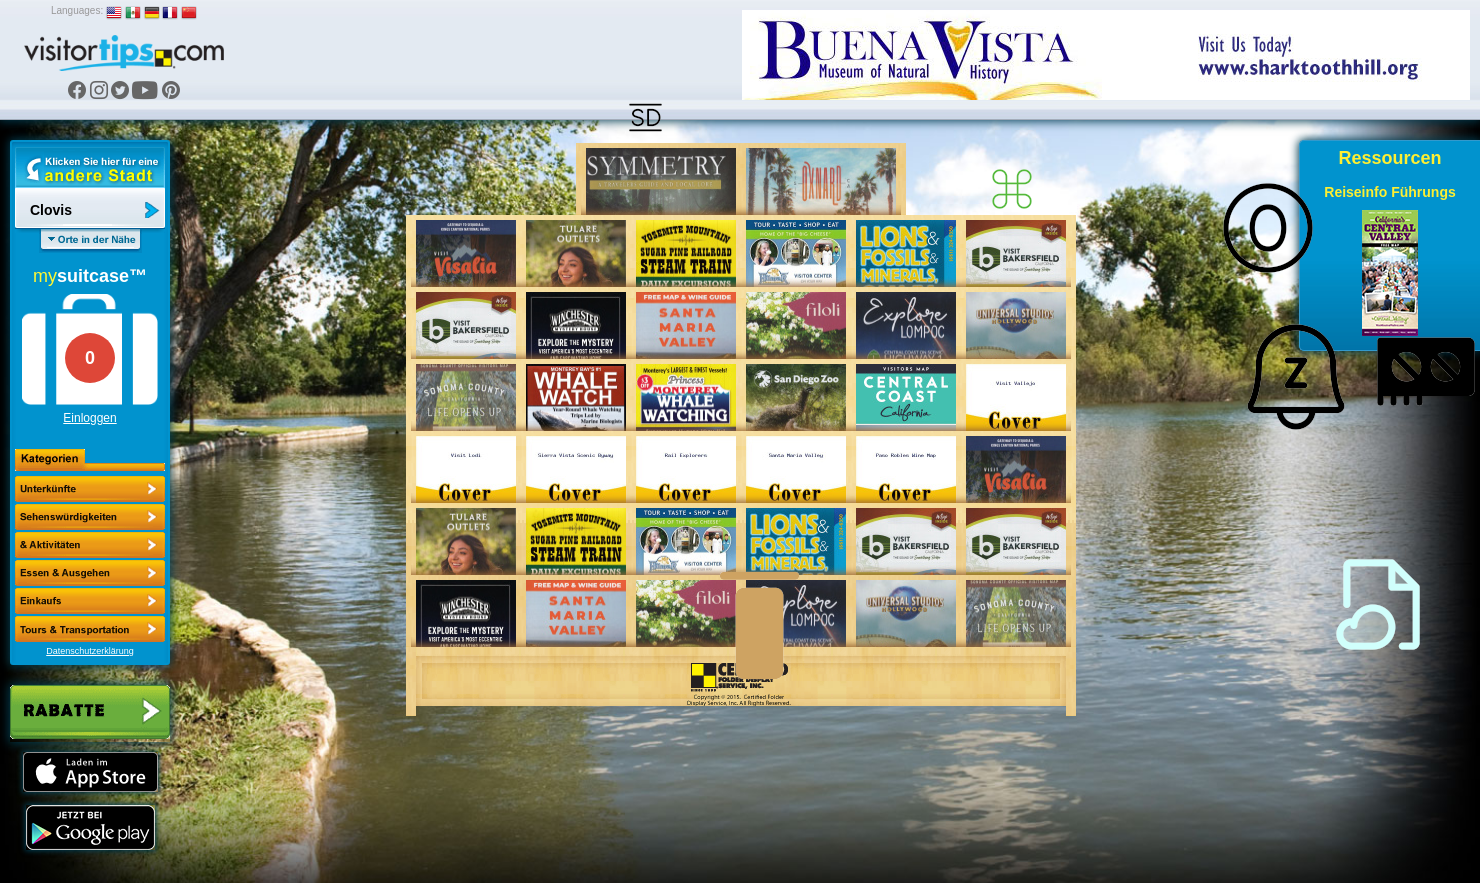 The image size is (1480, 883). What do you see at coordinates (1268, 228) in the screenshot?
I see `indicates zero items or notifications` at bounding box center [1268, 228].